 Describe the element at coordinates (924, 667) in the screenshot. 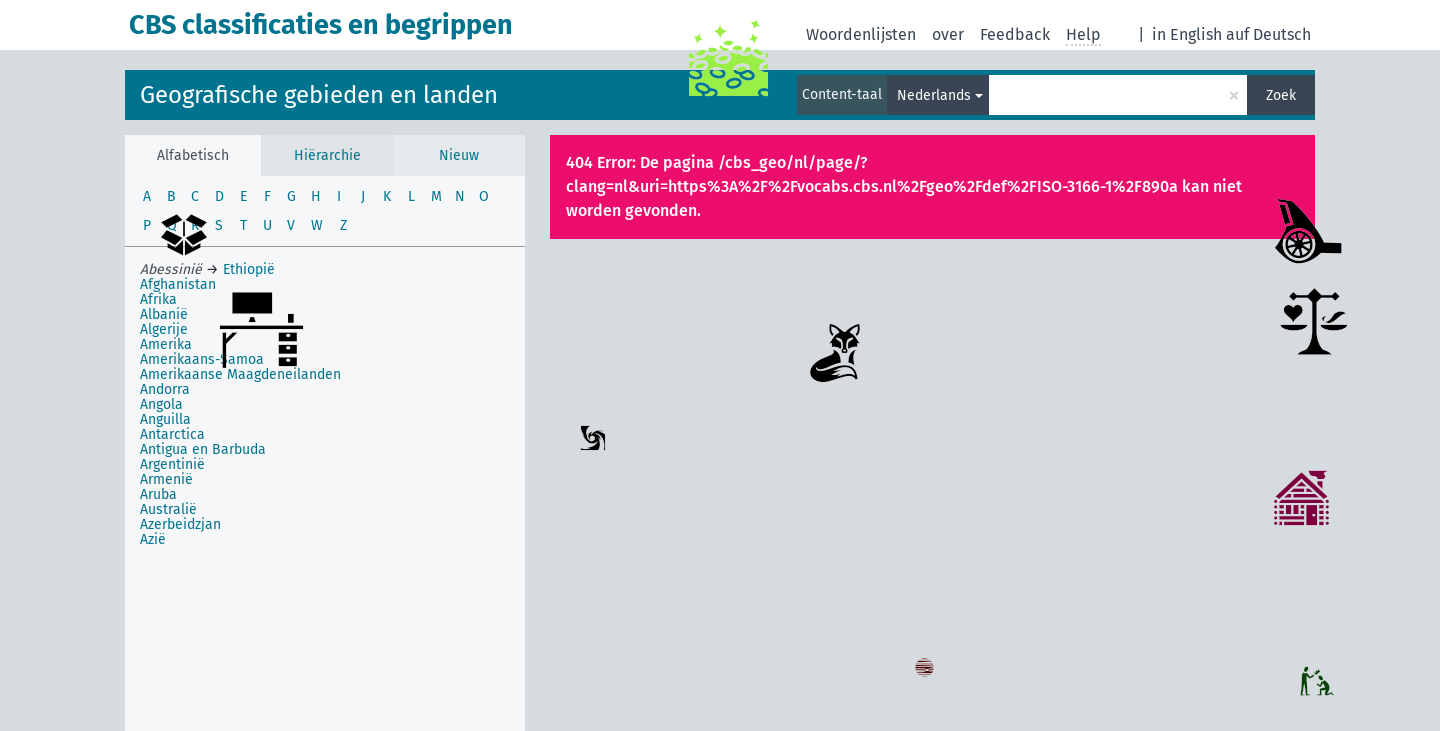

I see `jupiter planet icon in a space or astronomy app` at that location.